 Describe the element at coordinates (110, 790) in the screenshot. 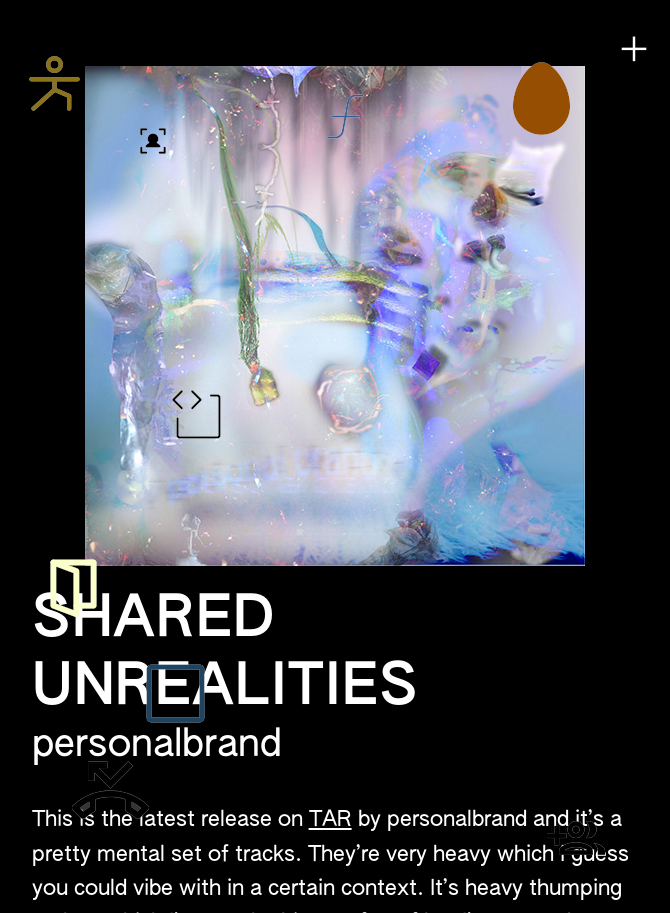

I see `indicates a missed phone call` at that location.